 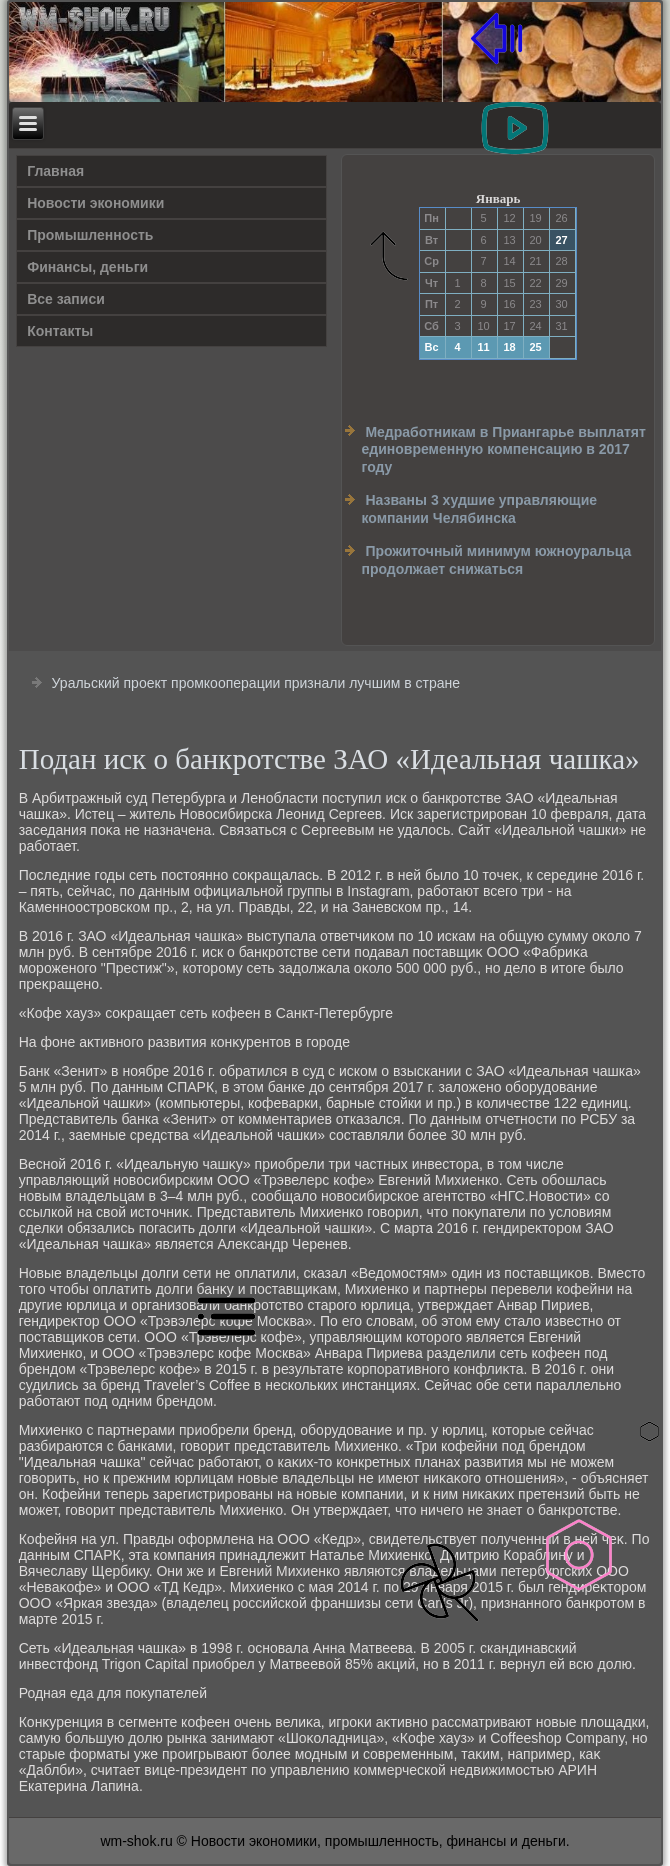 What do you see at coordinates (579, 1555) in the screenshot?
I see `access settings or configuration options` at bounding box center [579, 1555].